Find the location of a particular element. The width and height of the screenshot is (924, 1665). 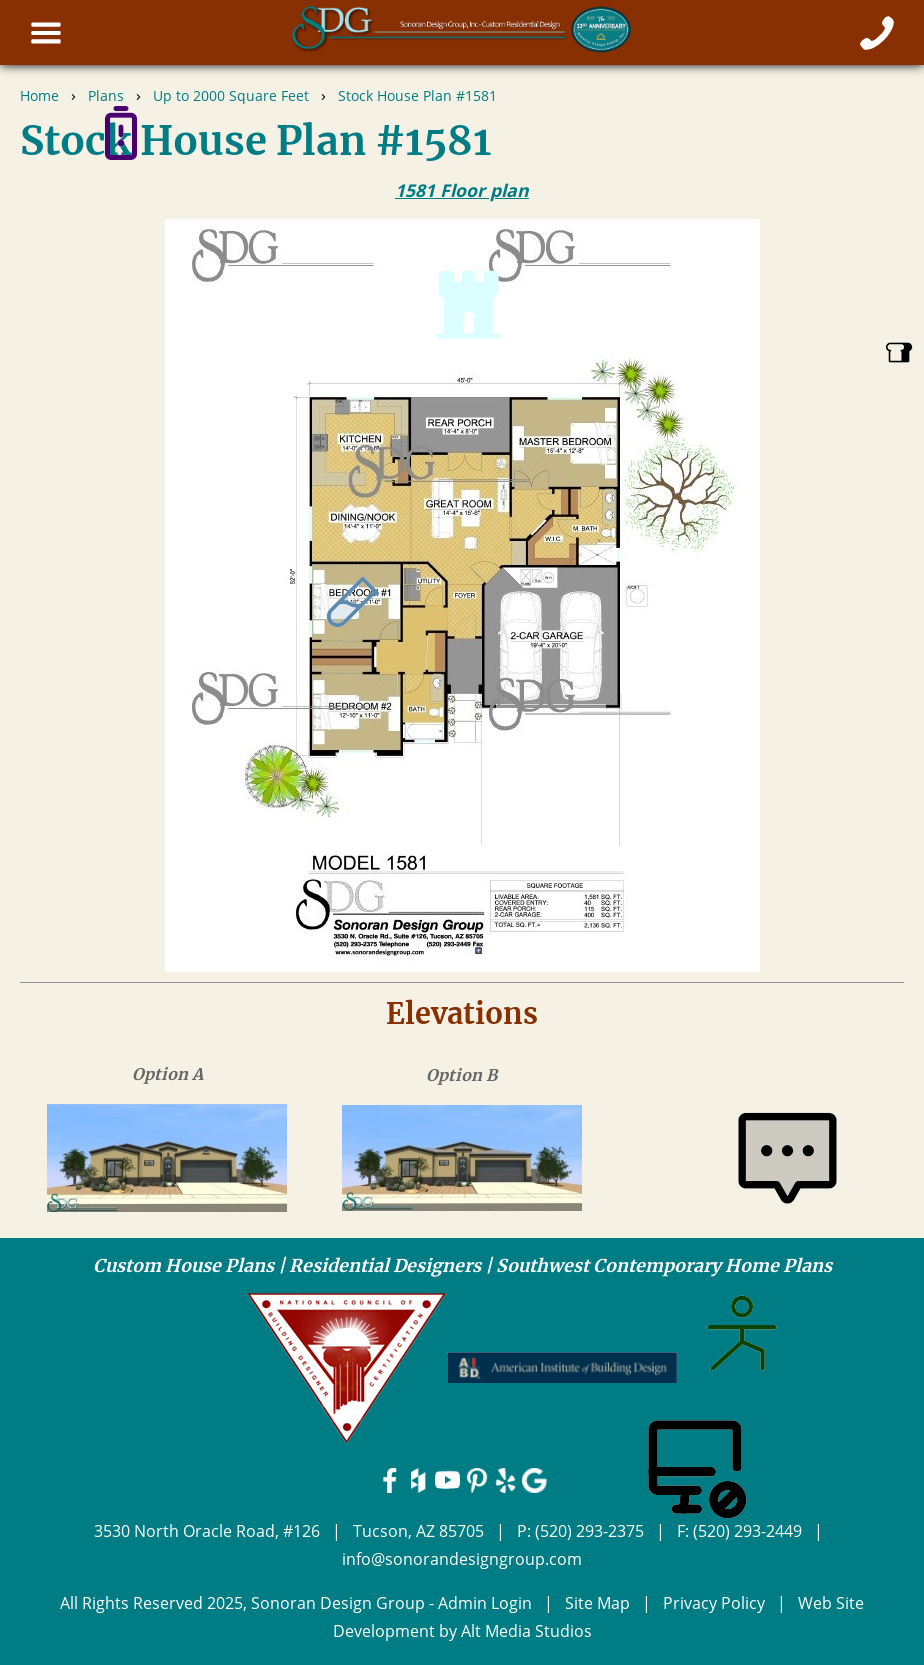

indicates low battery warning is located at coordinates (121, 133).